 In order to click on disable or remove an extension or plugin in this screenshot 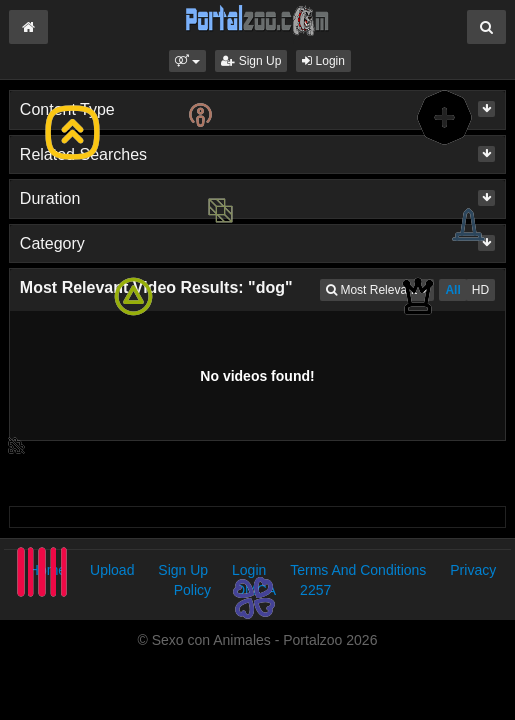, I will do `click(16, 445)`.